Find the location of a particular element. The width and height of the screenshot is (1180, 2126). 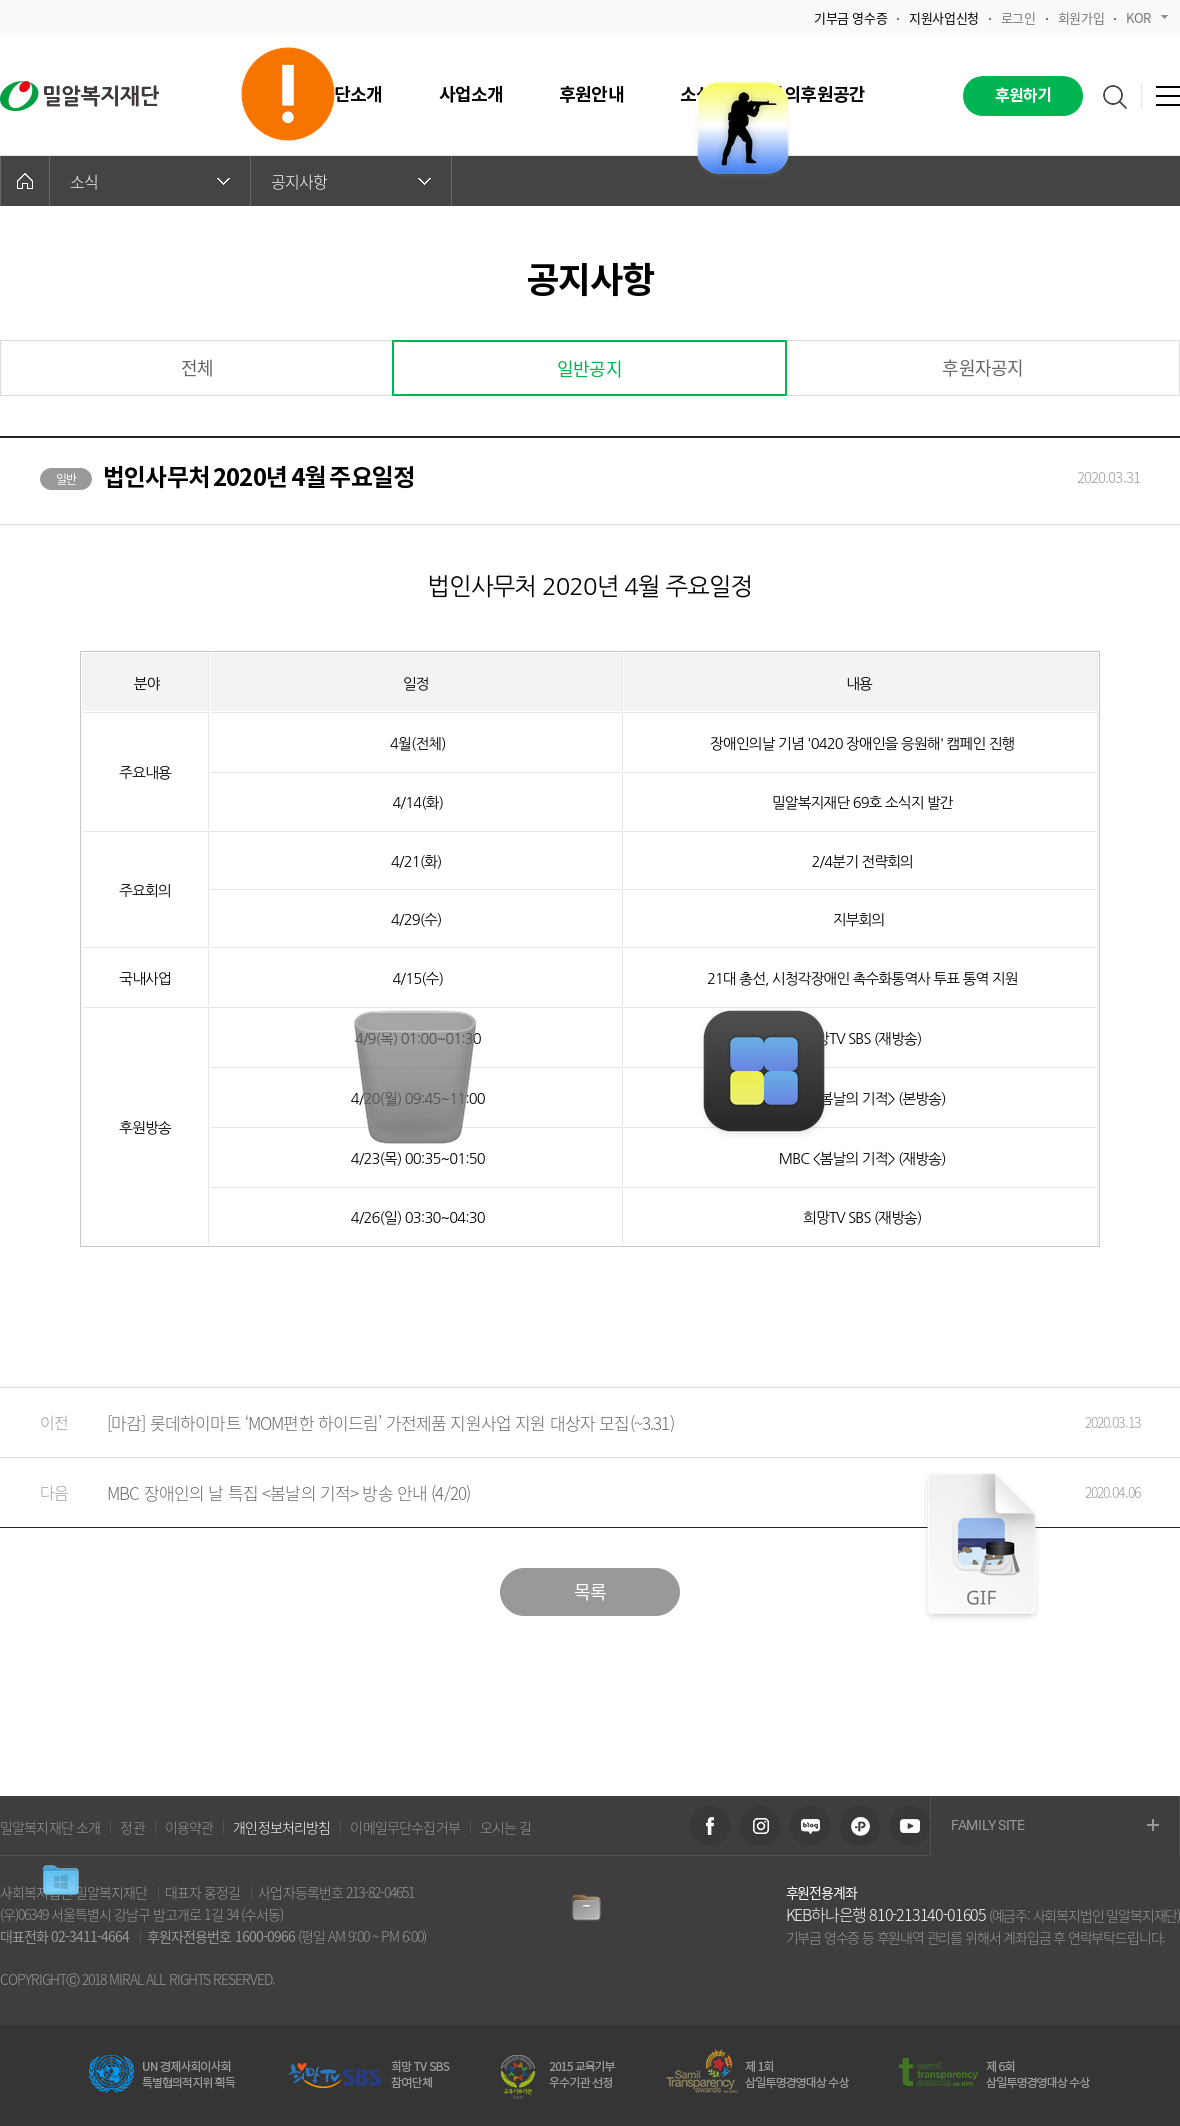

open wine file manager for windows applications is located at coordinates (61, 1880).